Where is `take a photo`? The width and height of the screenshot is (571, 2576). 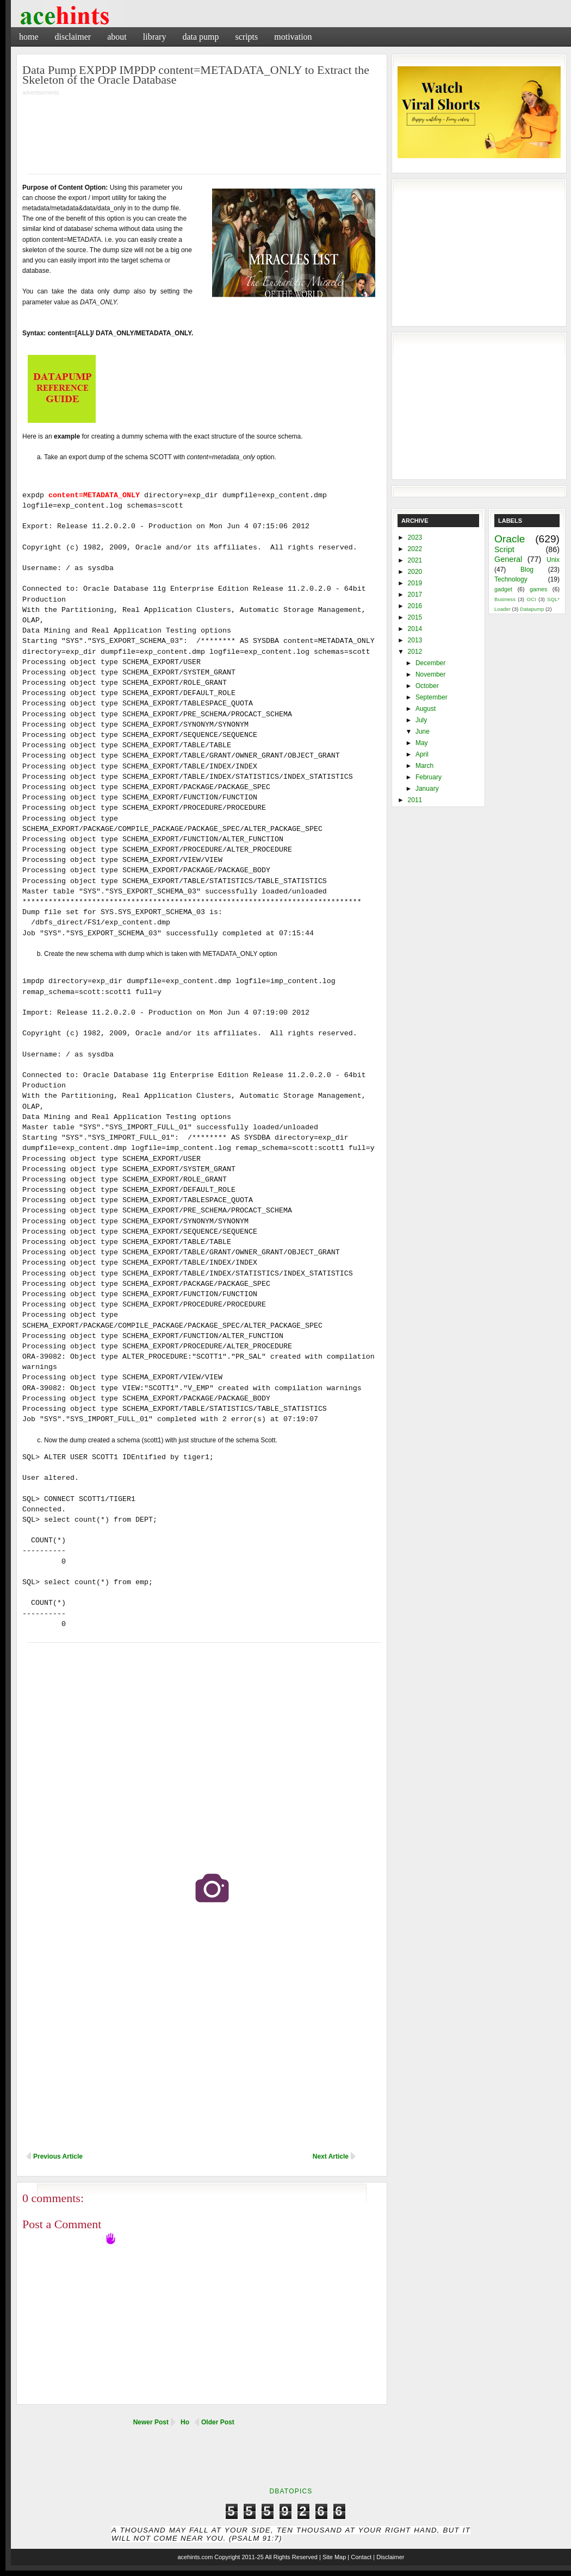
take a photo is located at coordinates (212, 1888).